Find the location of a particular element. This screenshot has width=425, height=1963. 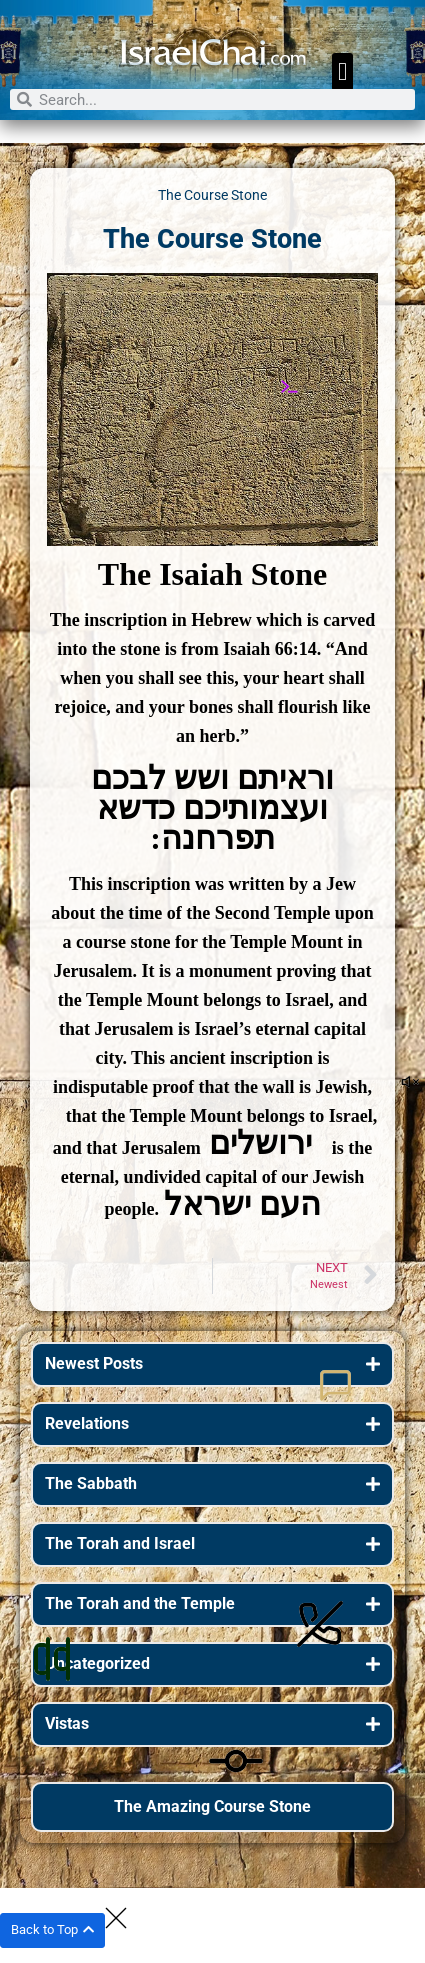

view commit details in version control is located at coordinates (236, 1761).